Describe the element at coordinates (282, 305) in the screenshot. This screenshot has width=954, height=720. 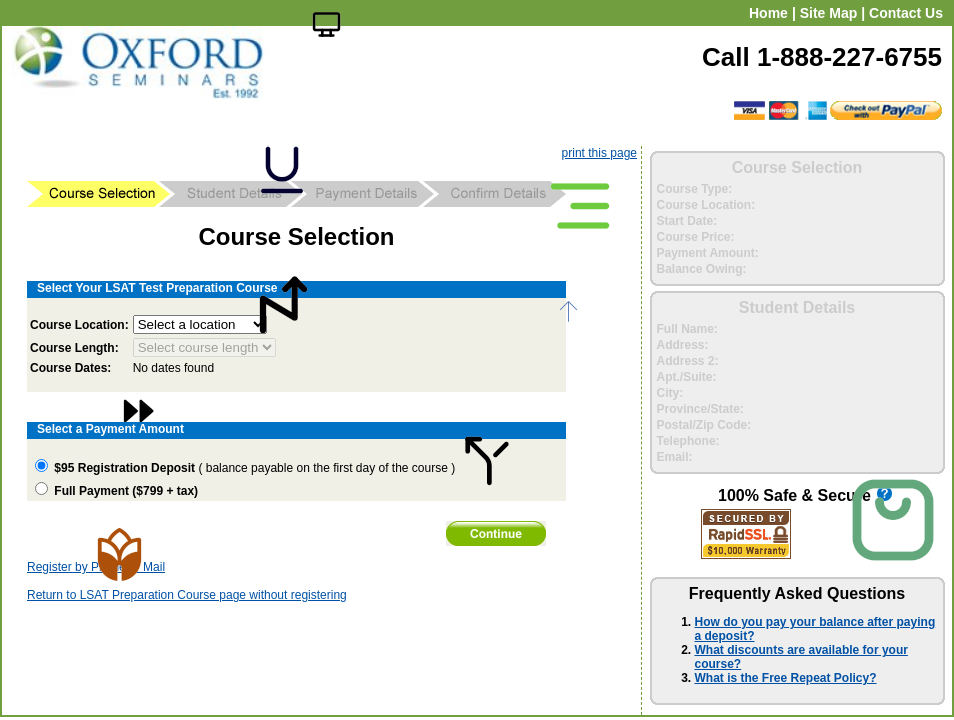
I see `indicates an indirect or alternate route` at that location.